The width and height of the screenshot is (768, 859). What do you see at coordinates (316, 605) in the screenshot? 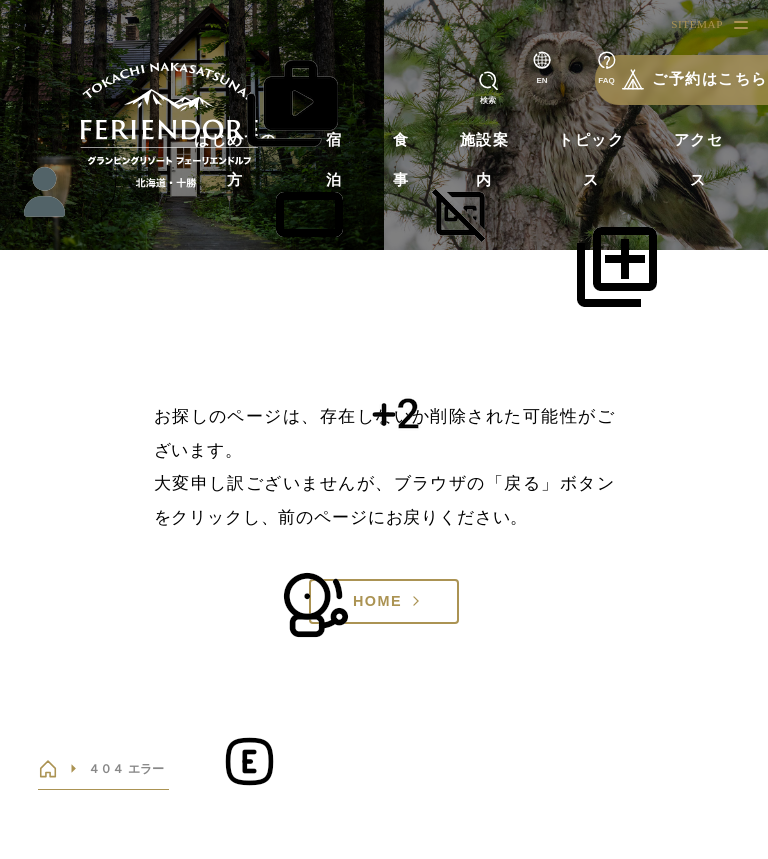
I see `trigger an alarm or alert` at bounding box center [316, 605].